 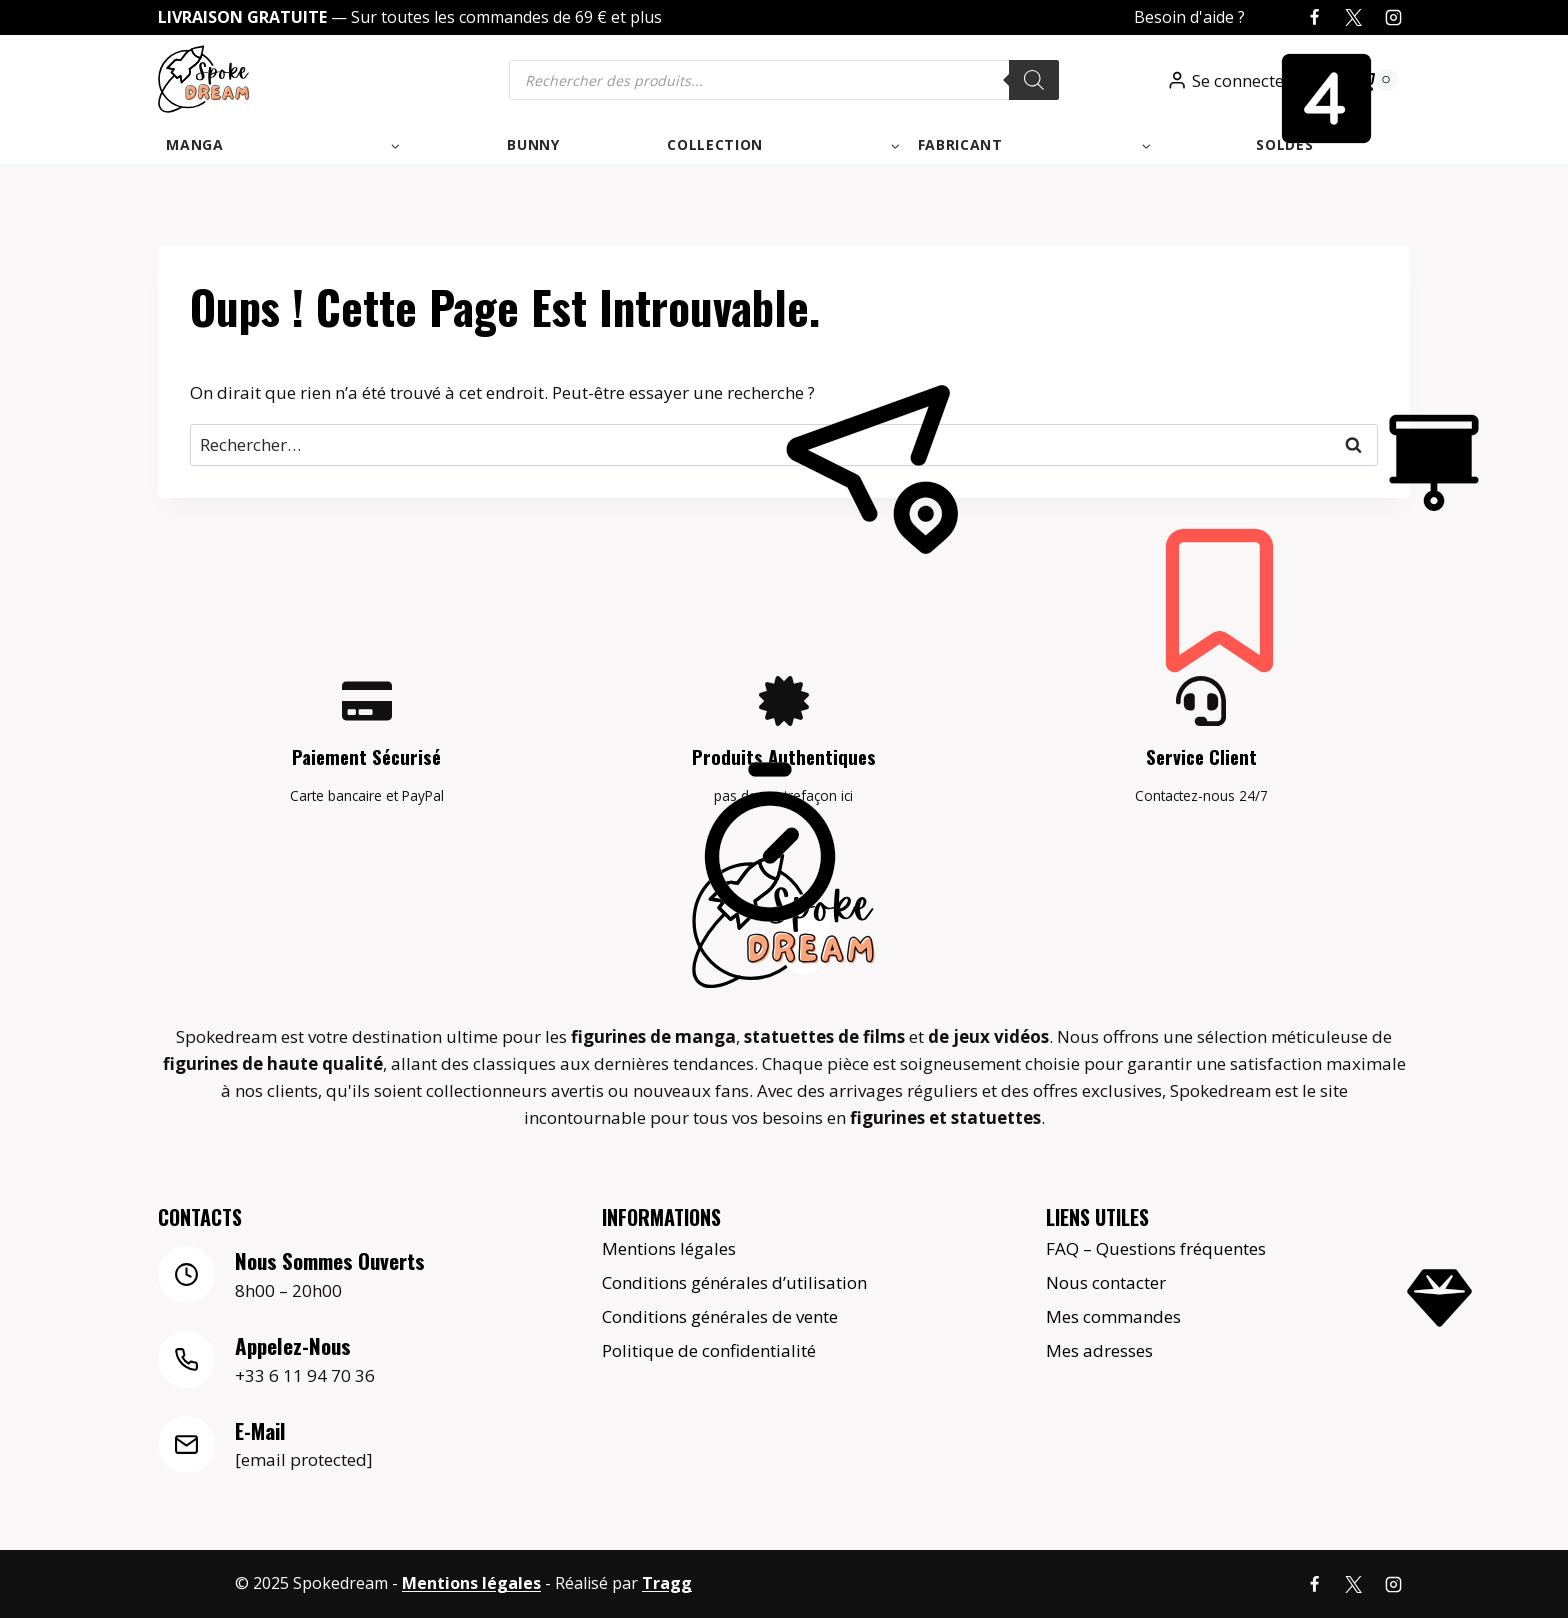 I want to click on send current location, so click(x=869, y=465).